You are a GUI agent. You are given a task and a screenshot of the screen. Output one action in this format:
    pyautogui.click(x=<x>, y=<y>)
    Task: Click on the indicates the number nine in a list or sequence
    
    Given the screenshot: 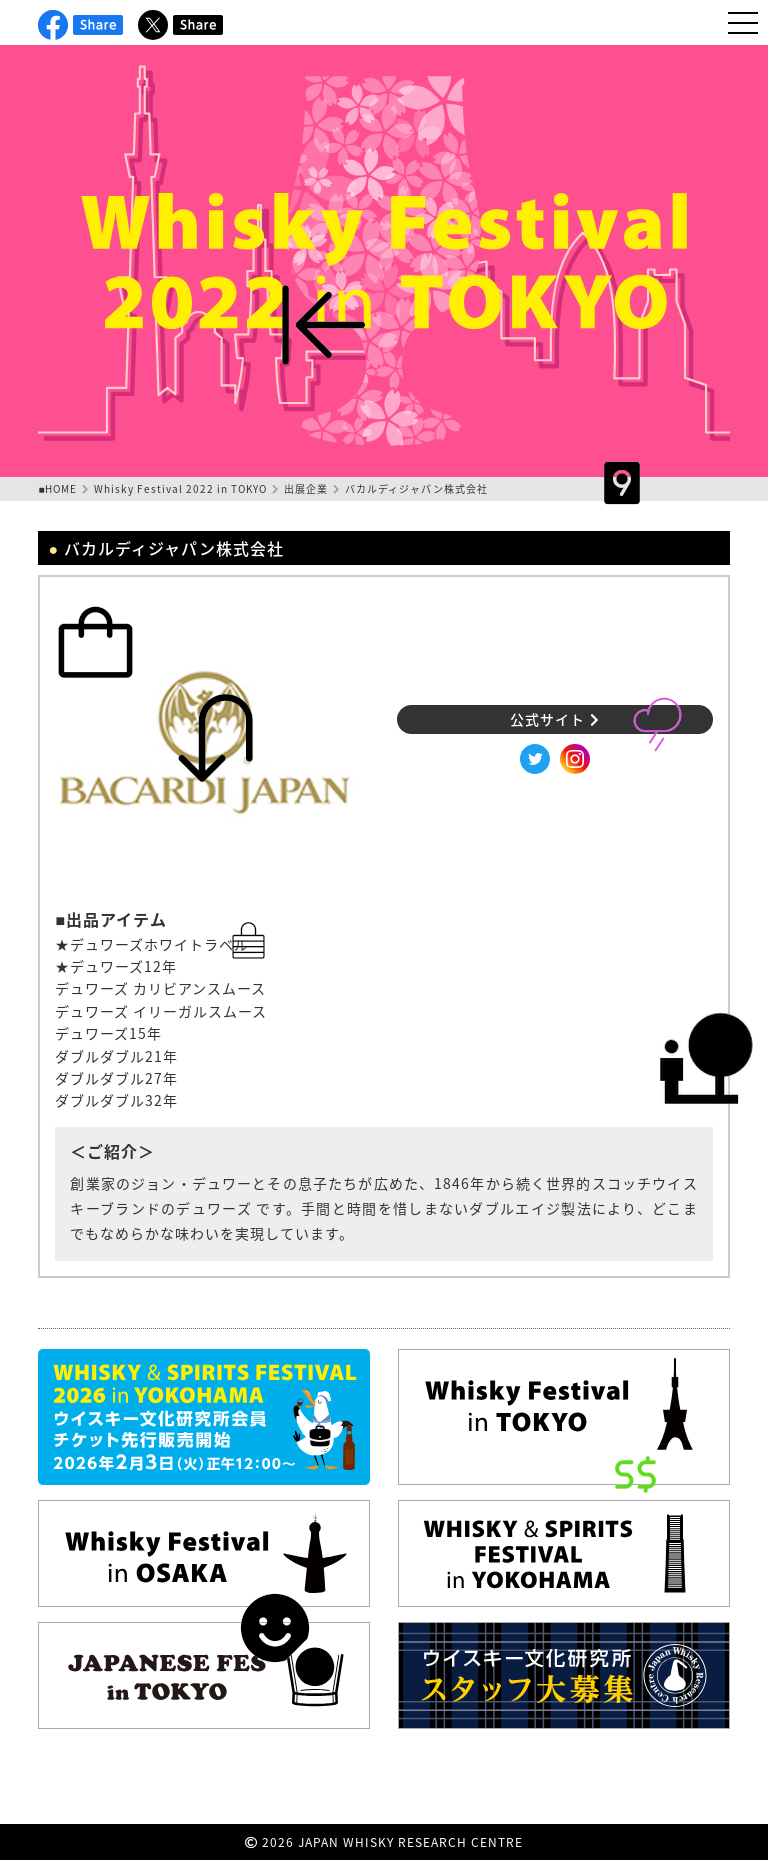 What is the action you would take?
    pyautogui.click(x=622, y=483)
    